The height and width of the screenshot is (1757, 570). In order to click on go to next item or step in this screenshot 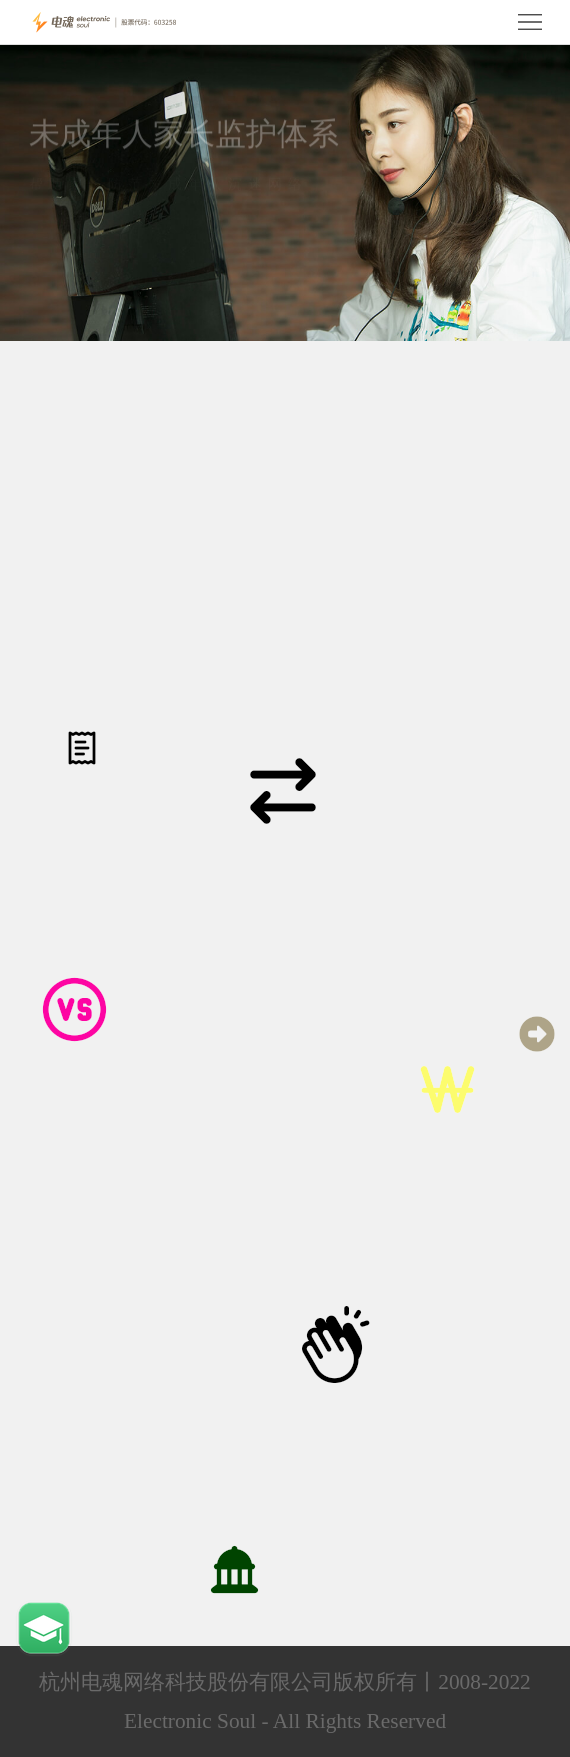, I will do `click(537, 1034)`.